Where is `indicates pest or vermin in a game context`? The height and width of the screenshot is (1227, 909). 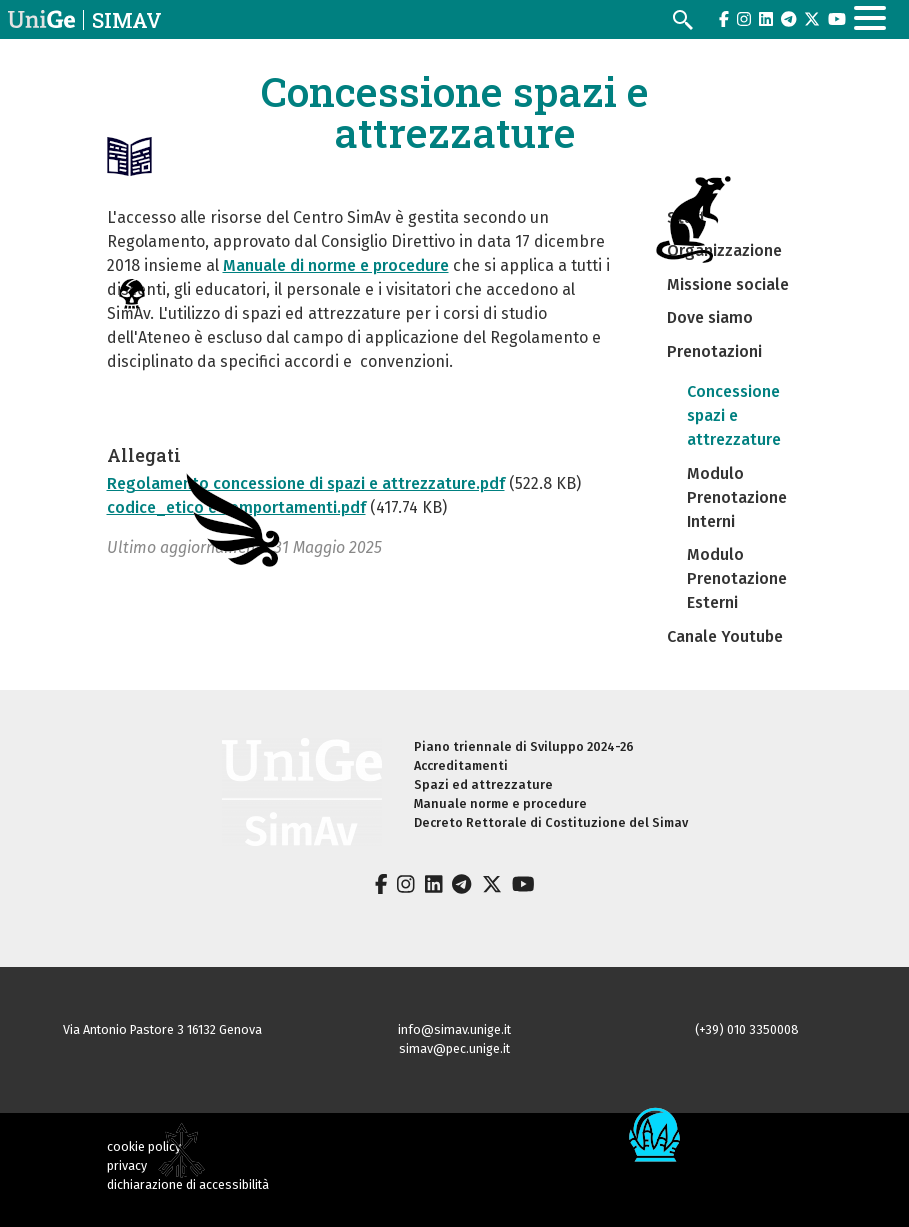
indicates pest or vermin in a game context is located at coordinates (693, 219).